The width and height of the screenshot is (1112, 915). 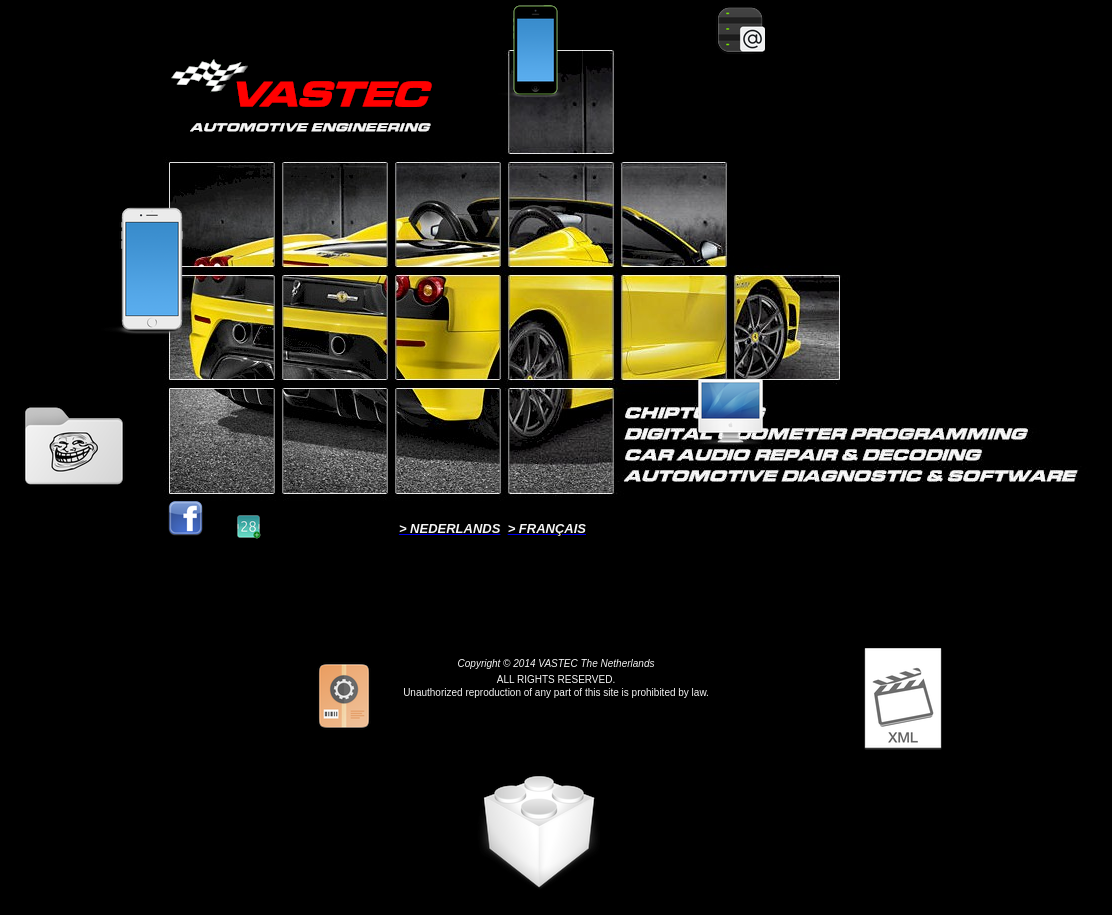 I want to click on open your meme collection folder, so click(x=73, y=448).